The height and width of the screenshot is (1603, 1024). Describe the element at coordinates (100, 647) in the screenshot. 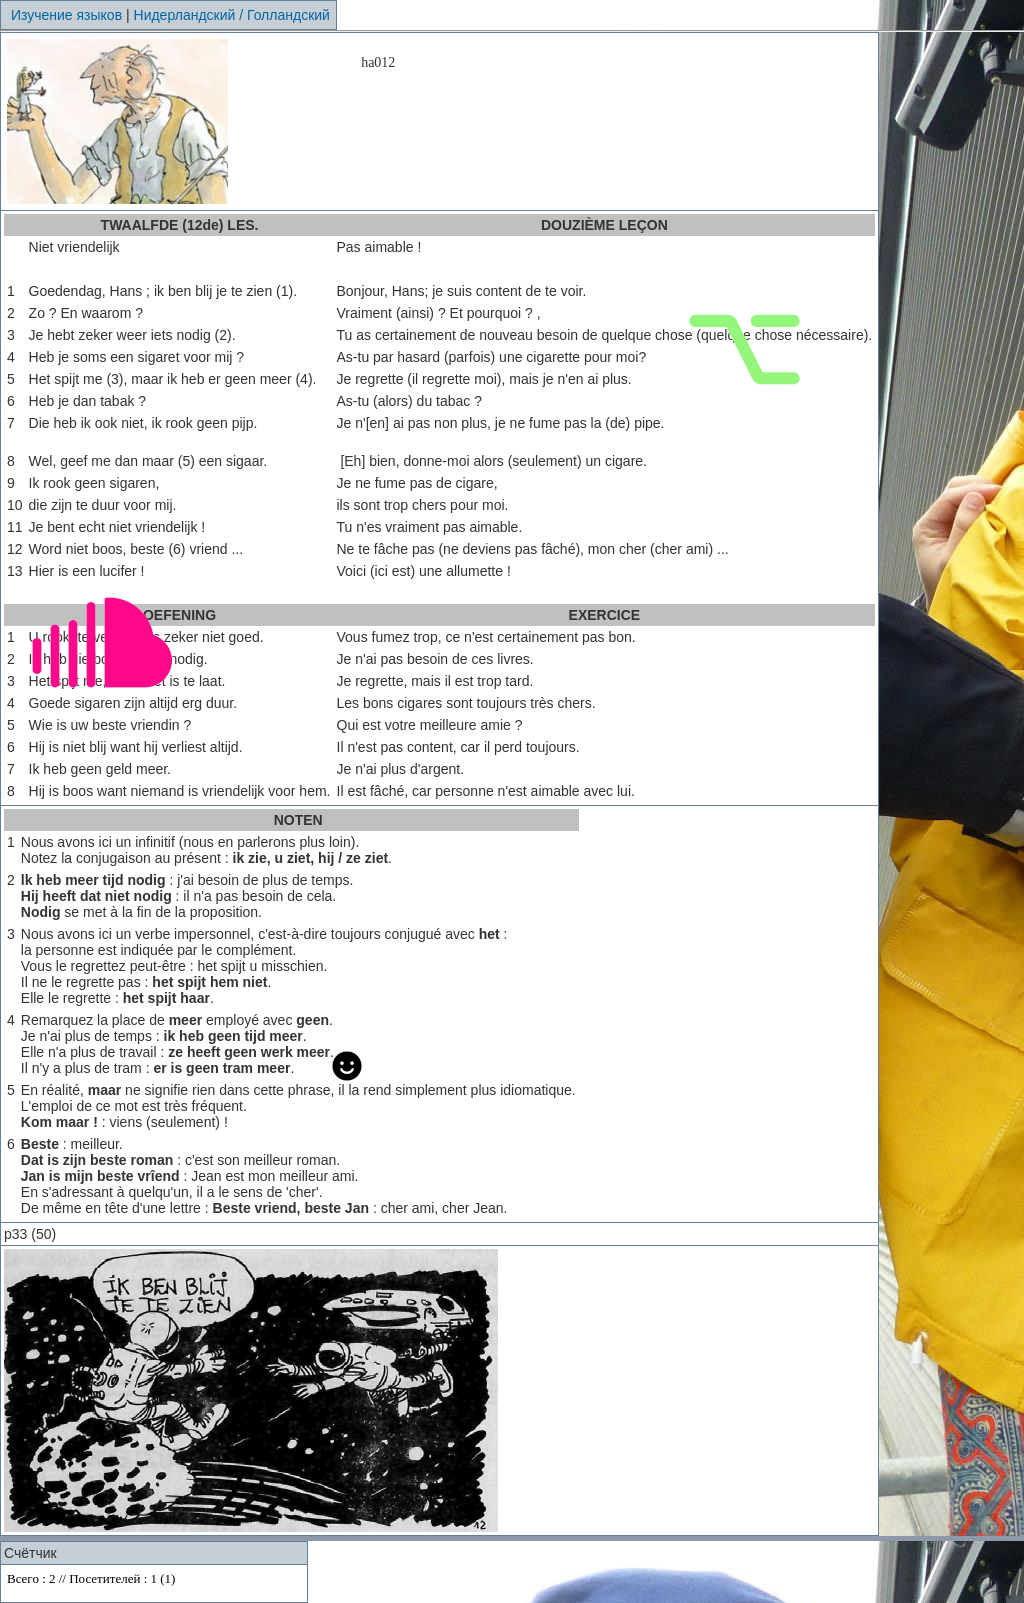

I see `open soundcloud app` at that location.